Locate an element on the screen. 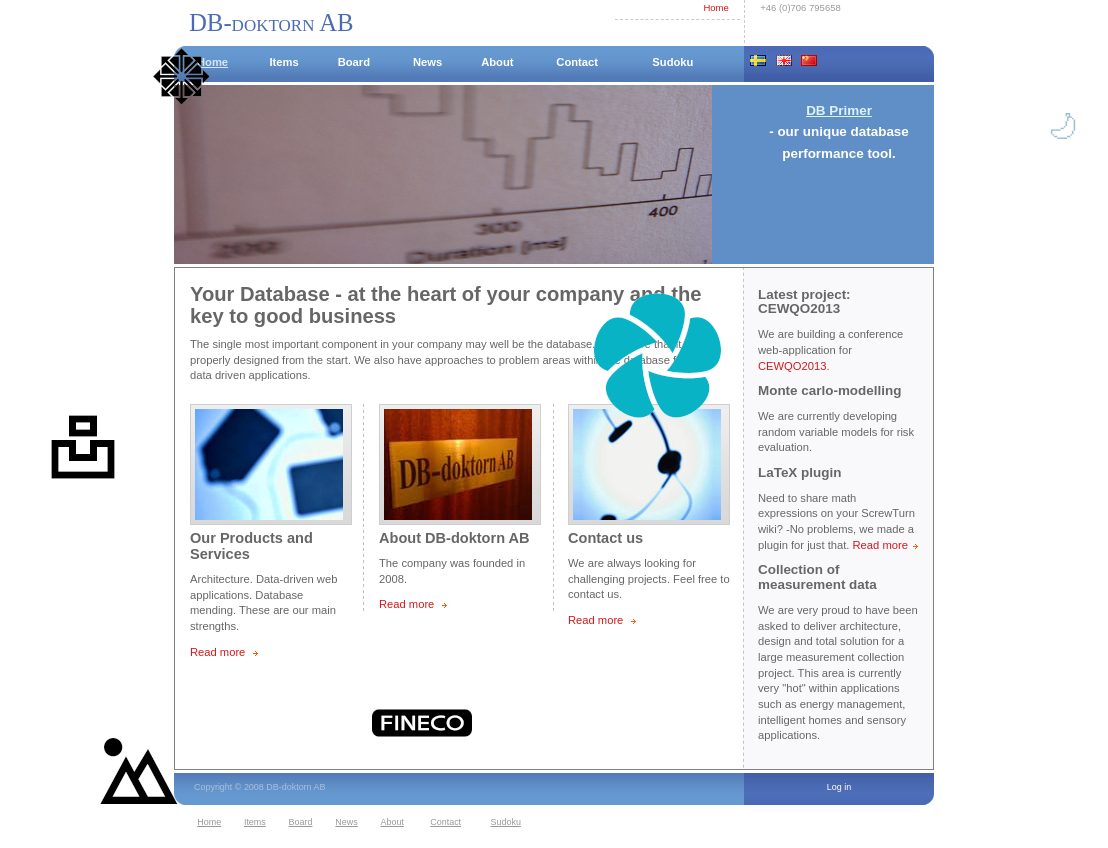 Image resolution: width=1108 pixels, height=848 pixels. centos linux distribution logo is located at coordinates (181, 76).